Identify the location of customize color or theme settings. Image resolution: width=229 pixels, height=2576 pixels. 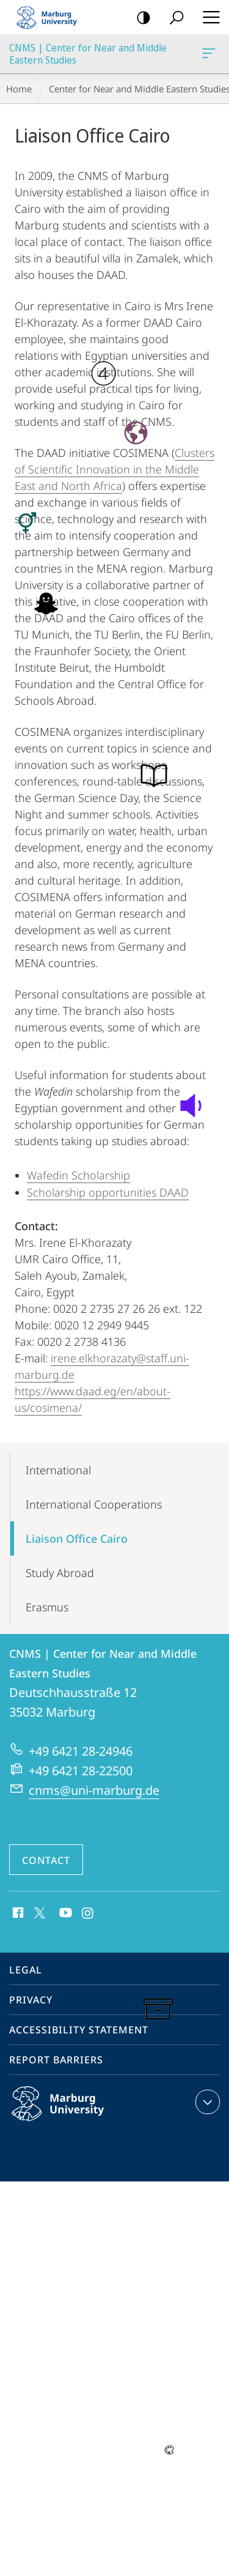
(169, 2450).